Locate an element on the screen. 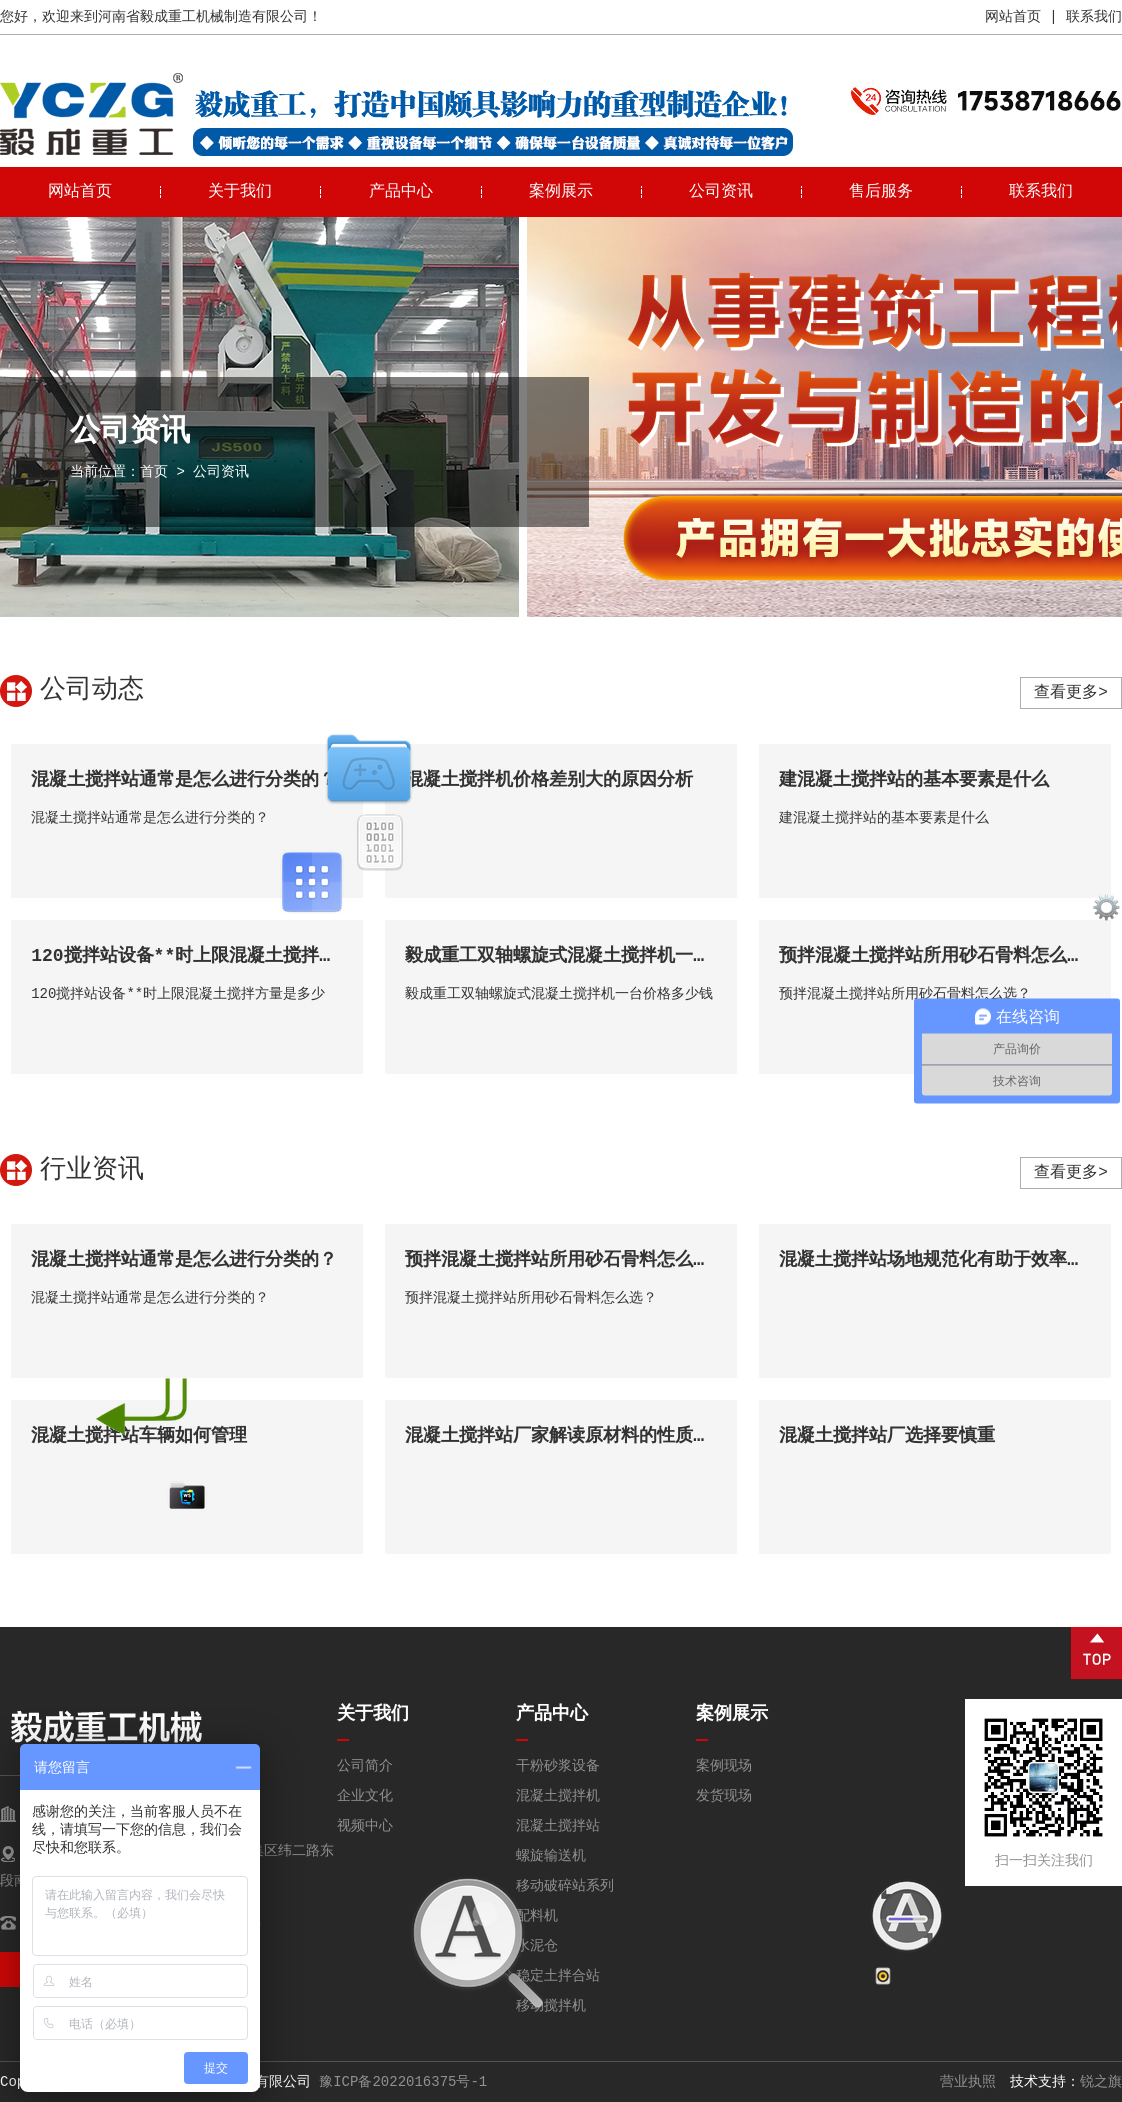 The width and height of the screenshot is (1122, 2102). indicates a binary or executable file type is located at coordinates (380, 842).